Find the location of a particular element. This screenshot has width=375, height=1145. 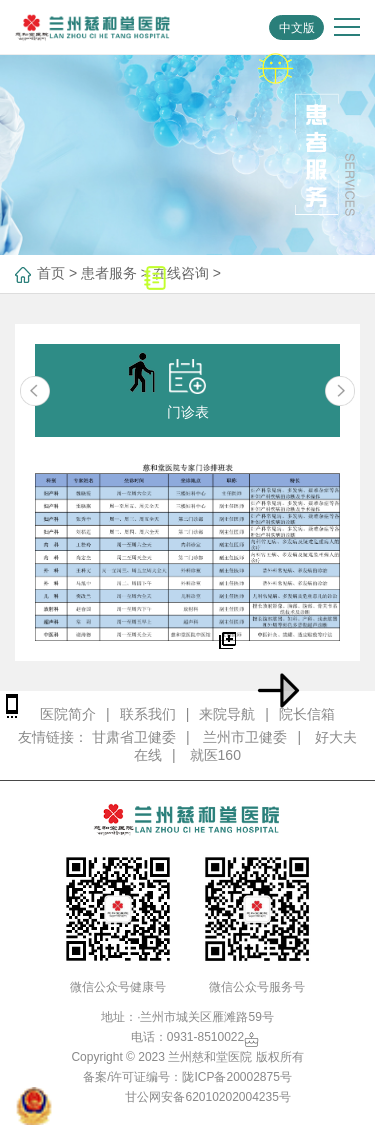

report a bug or issue is located at coordinates (275, 68).